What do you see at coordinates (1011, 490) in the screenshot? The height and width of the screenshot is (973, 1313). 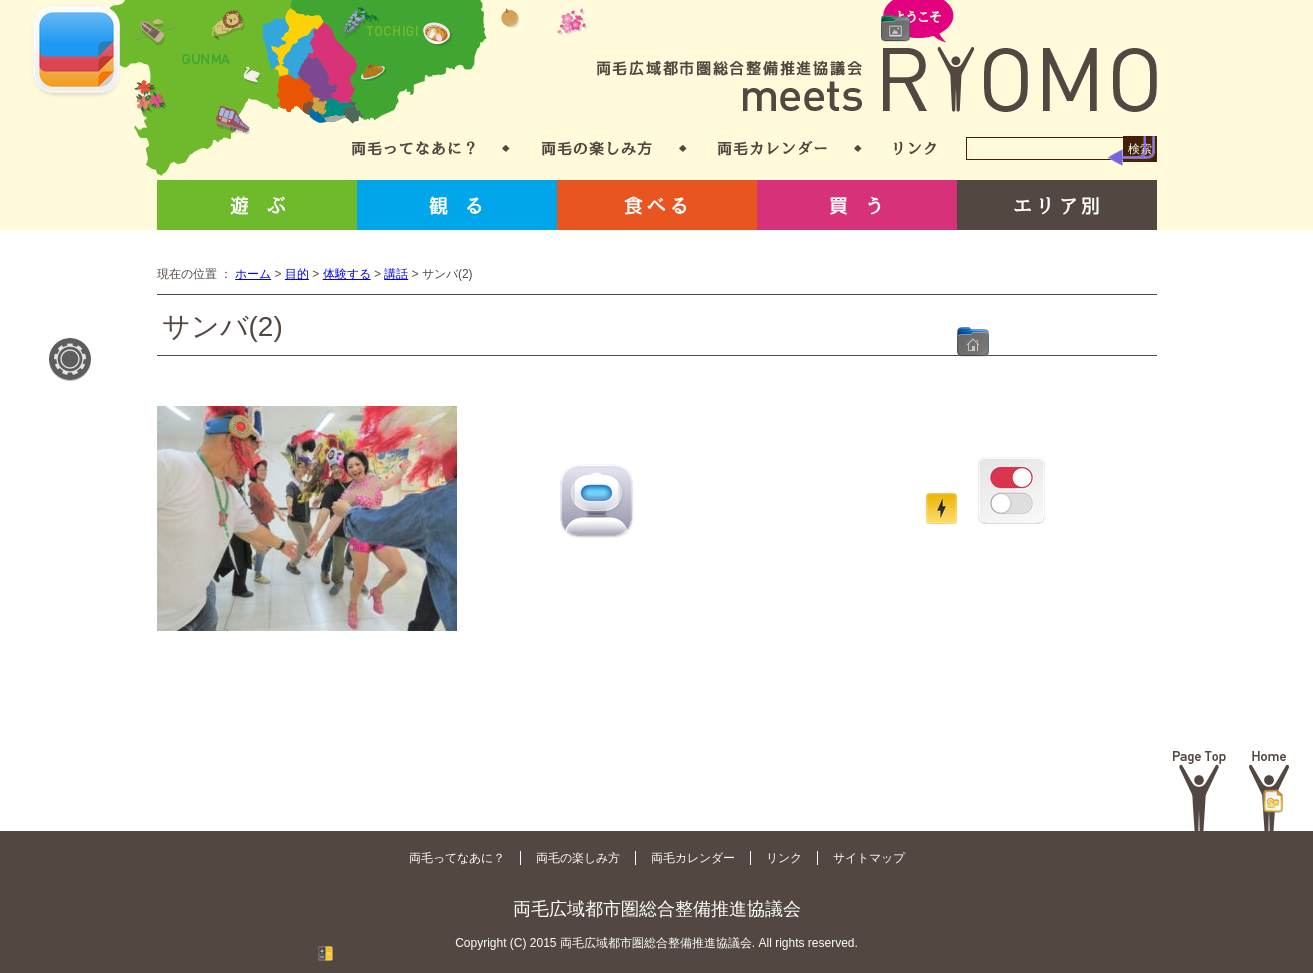 I see `open gnome tweaks settings` at bounding box center [1011, 490].